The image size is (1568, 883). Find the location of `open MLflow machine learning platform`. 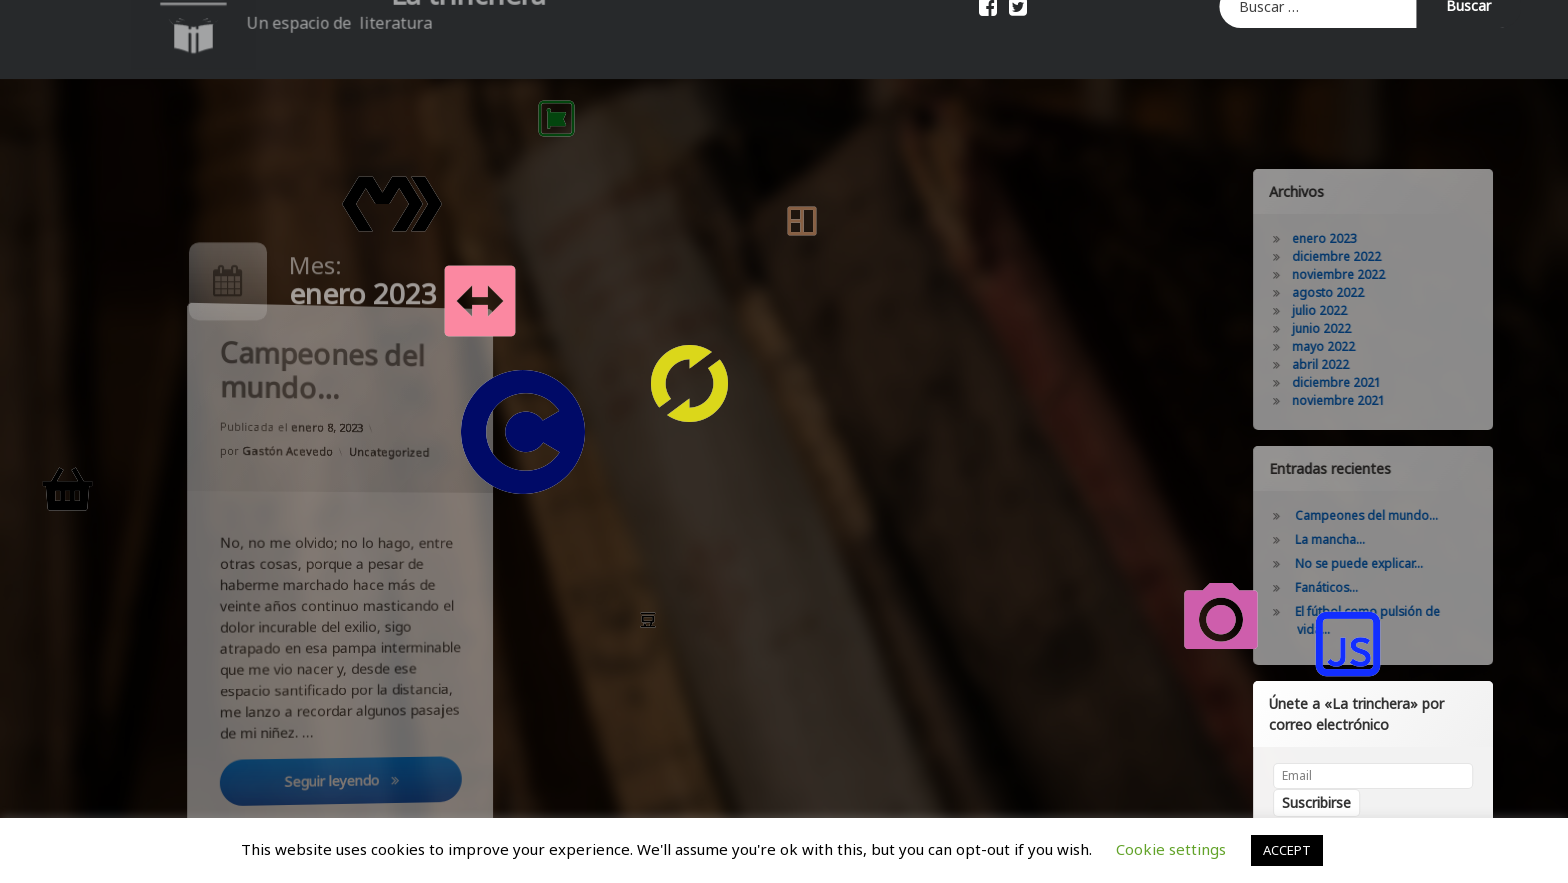

open MLflow machine learning platform is located at coordinates (689, 383).